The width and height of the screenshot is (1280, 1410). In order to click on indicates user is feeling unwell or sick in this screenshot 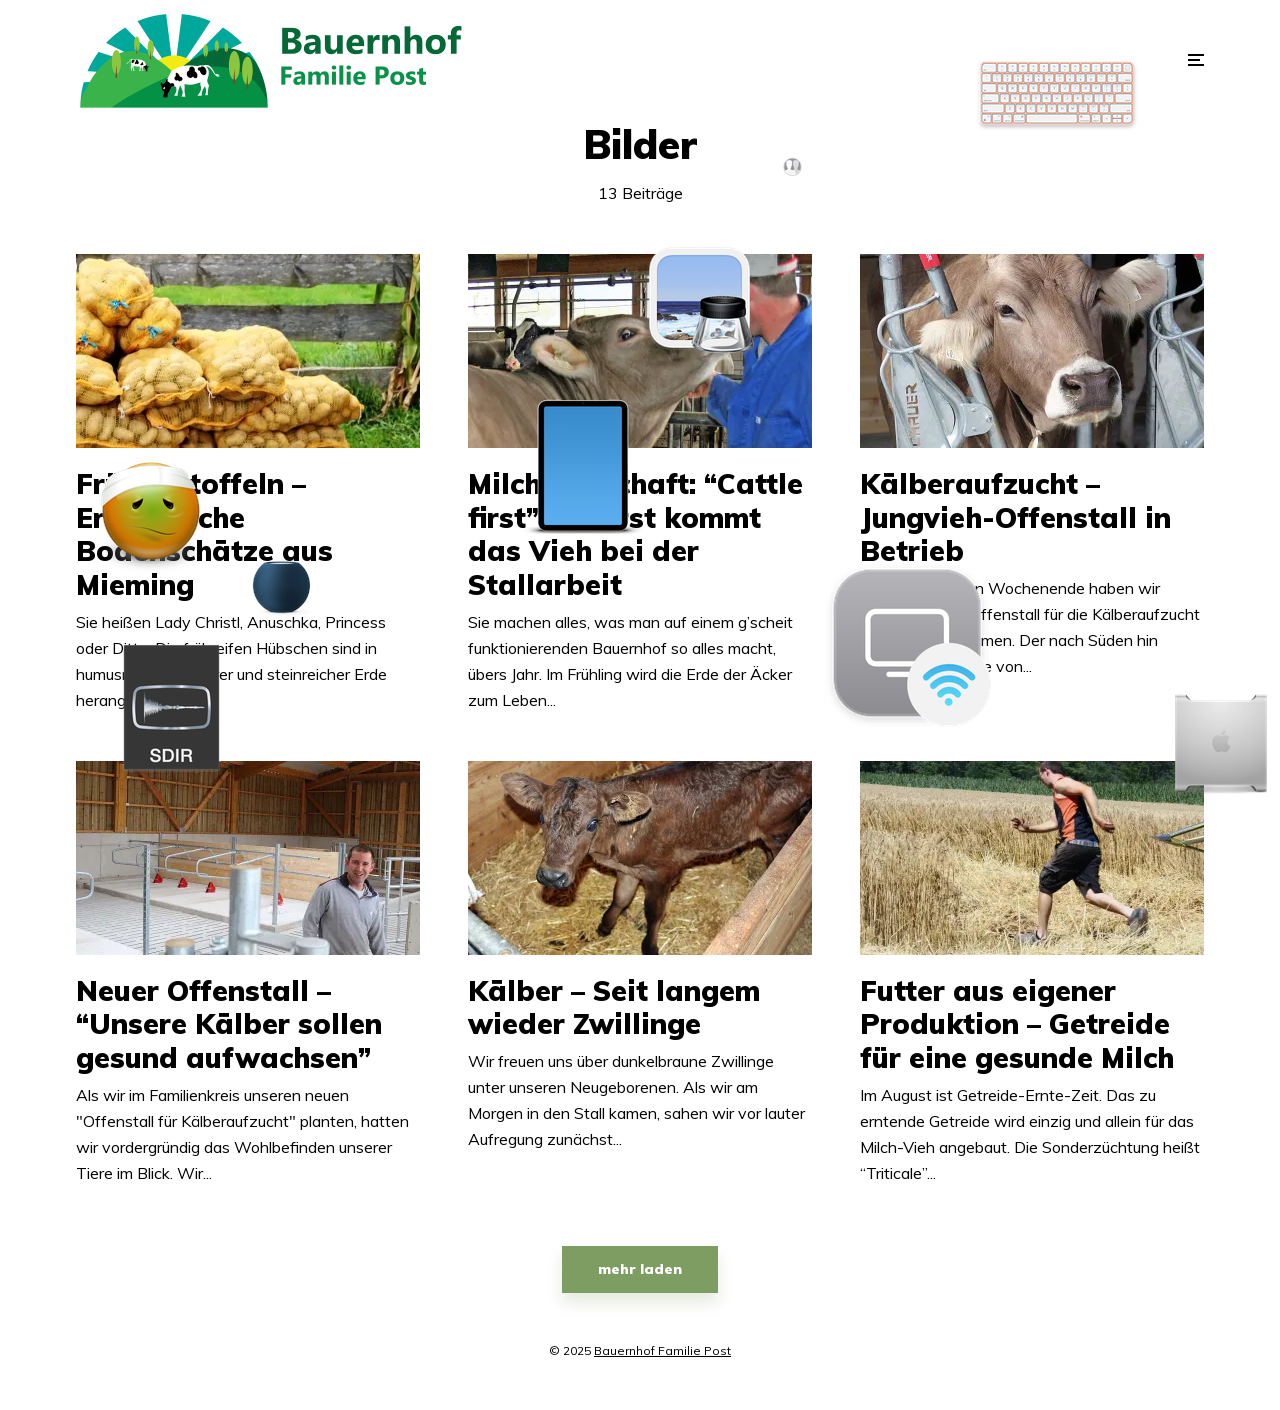, I will do `click(151, 515)`.